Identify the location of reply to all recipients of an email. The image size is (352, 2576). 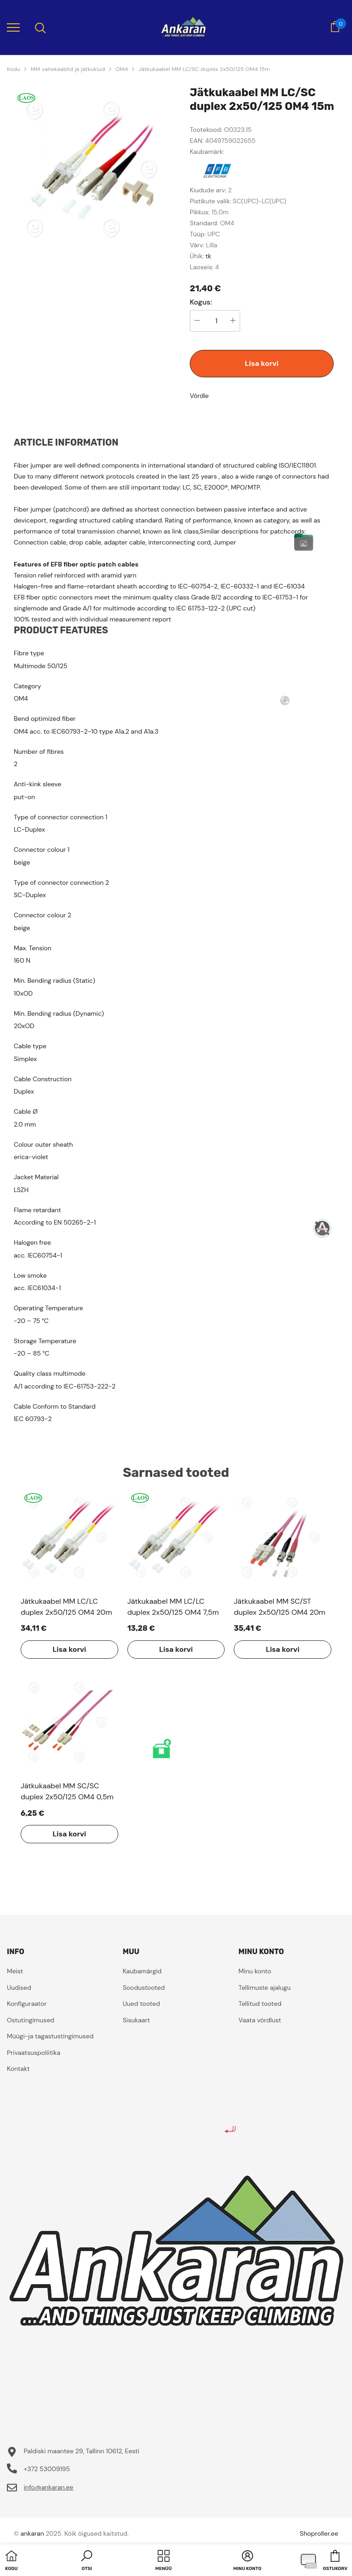
(230, 2129).